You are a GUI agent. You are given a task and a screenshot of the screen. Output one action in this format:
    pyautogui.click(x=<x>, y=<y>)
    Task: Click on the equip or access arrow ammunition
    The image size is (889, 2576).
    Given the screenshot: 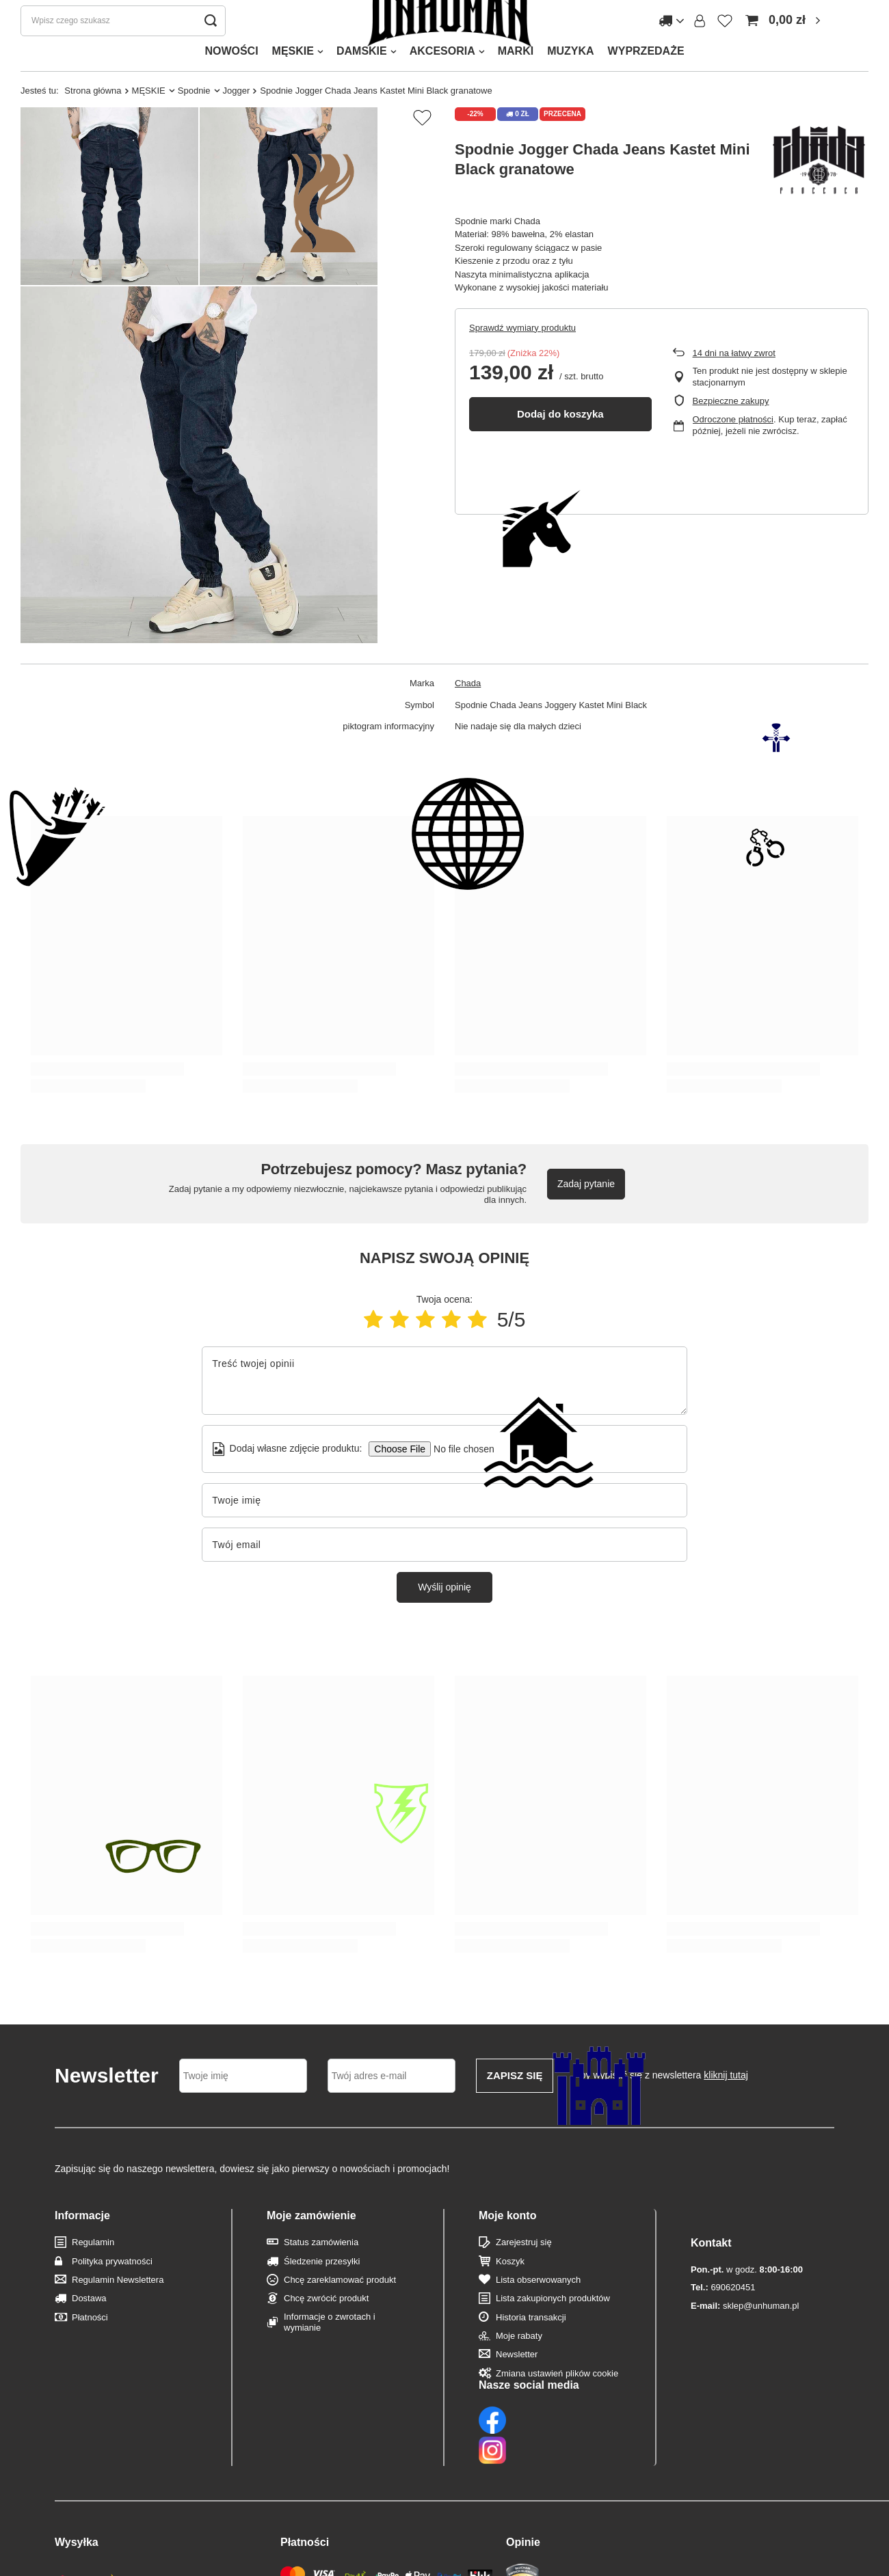 What is the action you would take?
    pyautogui.click(x=57, y=837)
    